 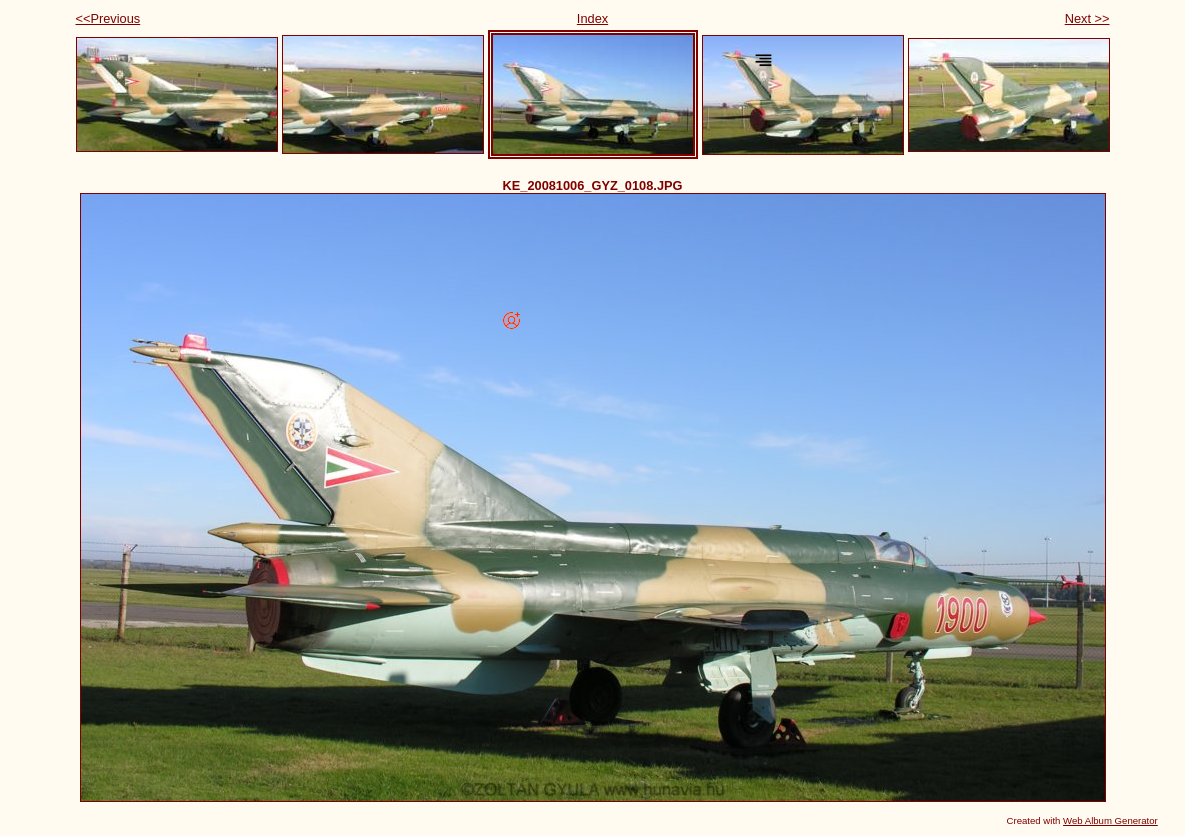 I want to click on add a new user or contact, so click(x=511, y=320).